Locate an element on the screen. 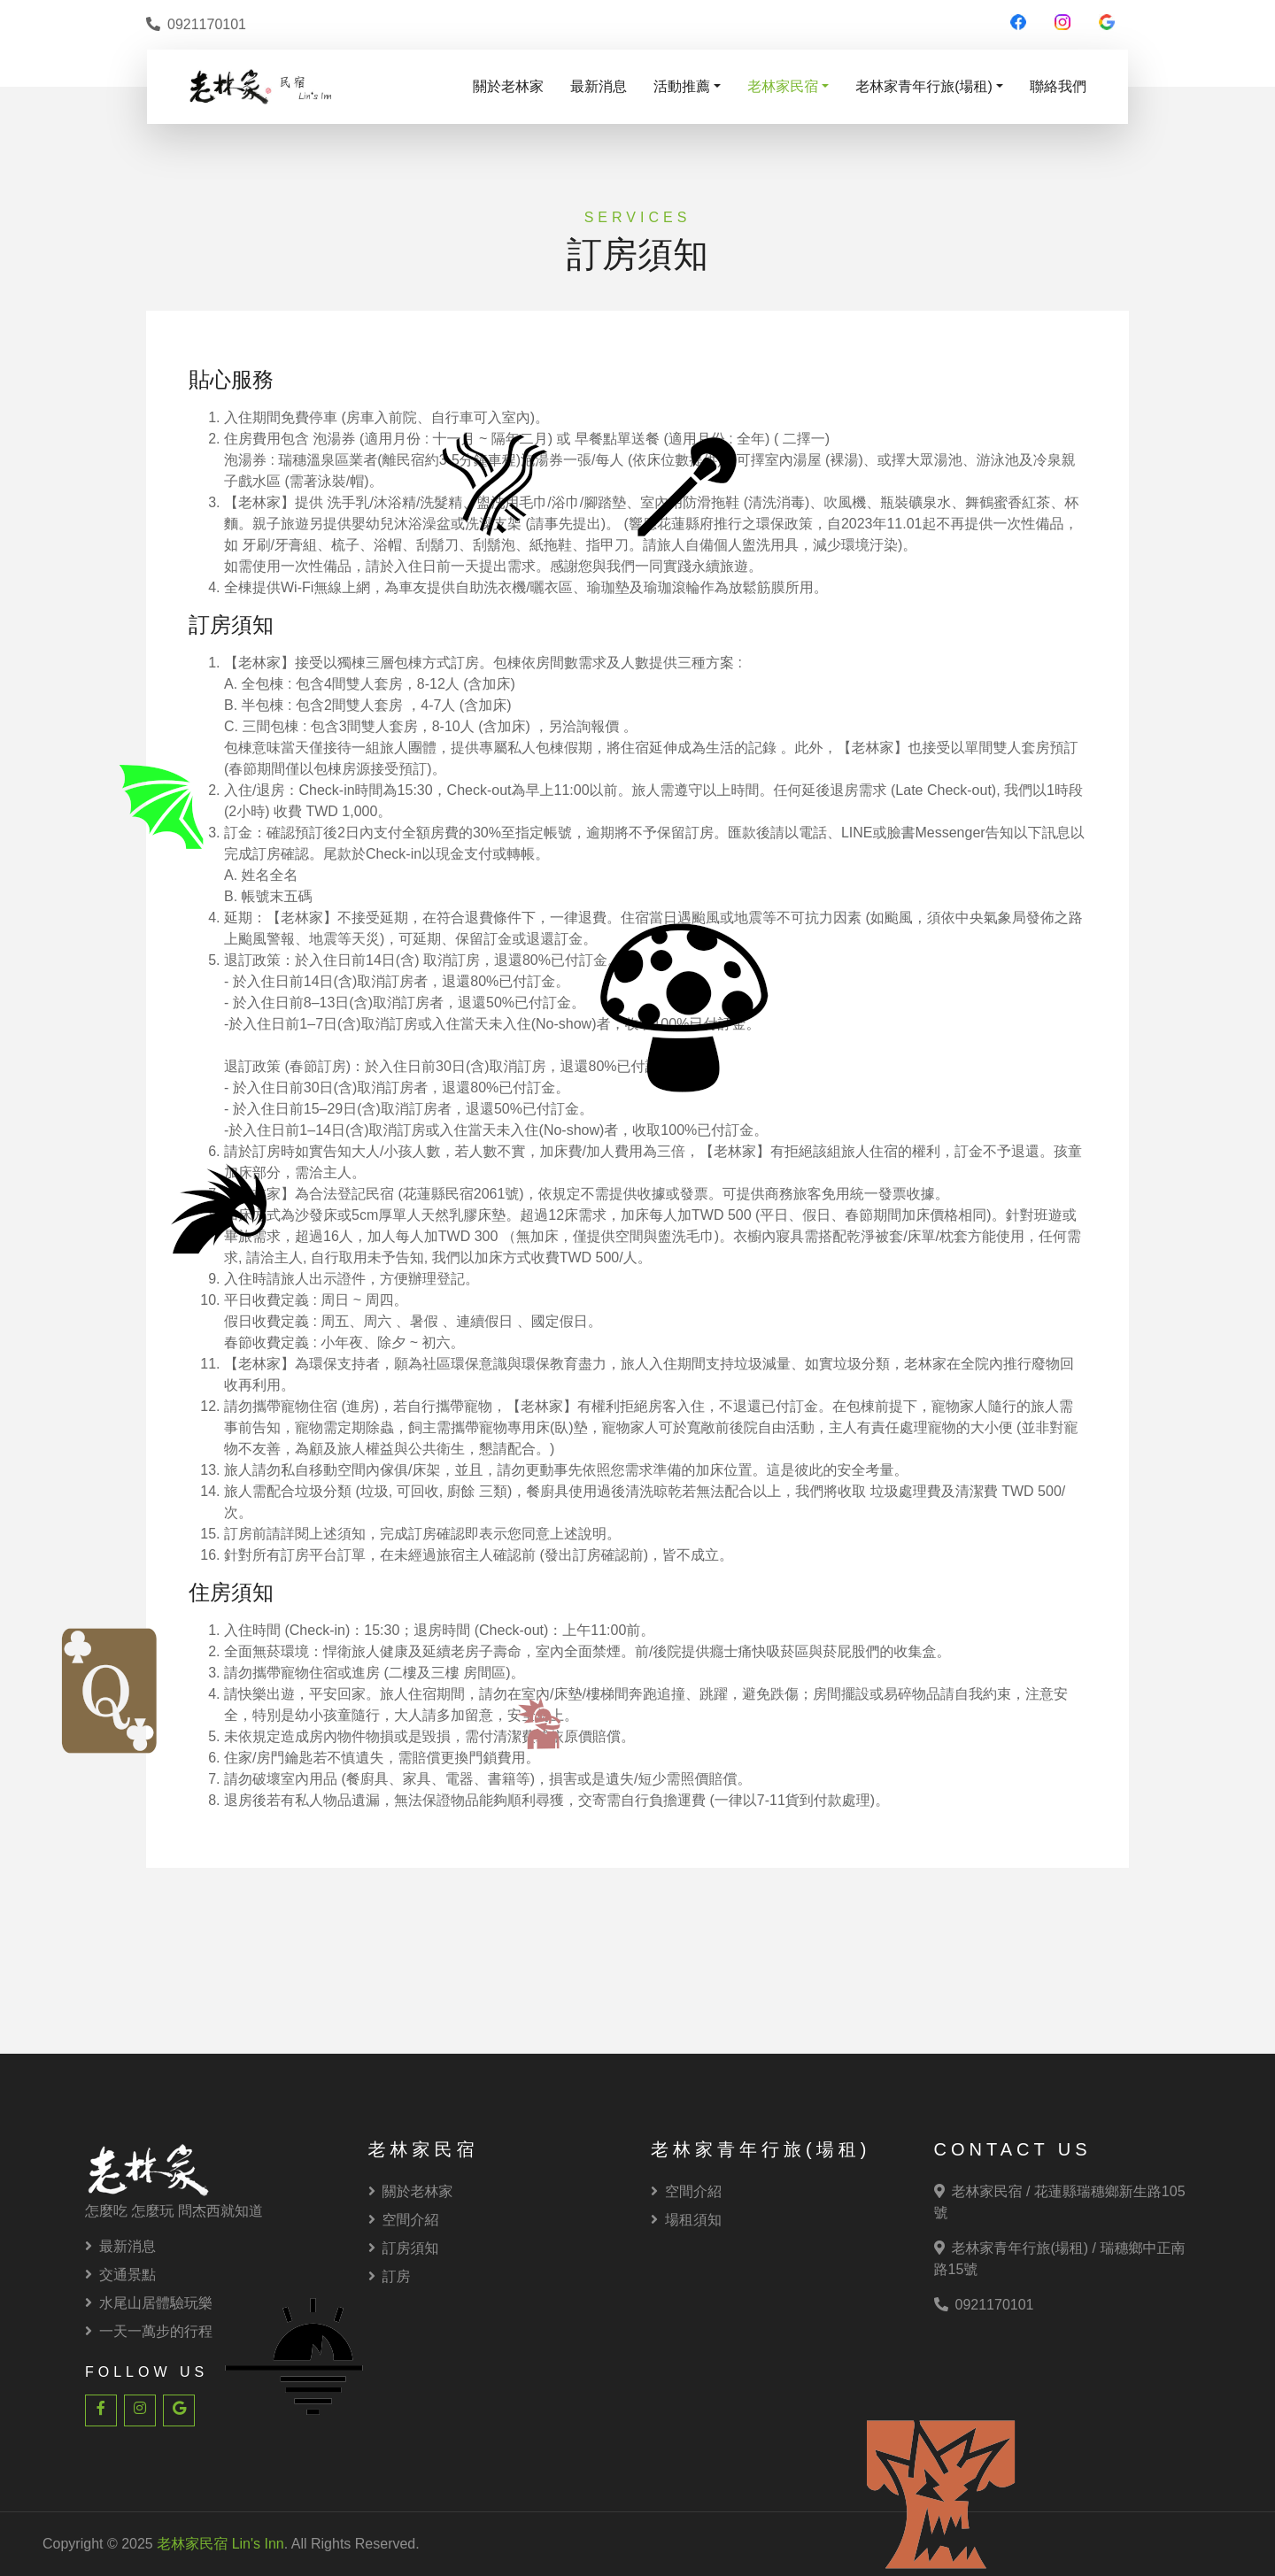  select bat or vampire character class is located at coordinates (160, 806).